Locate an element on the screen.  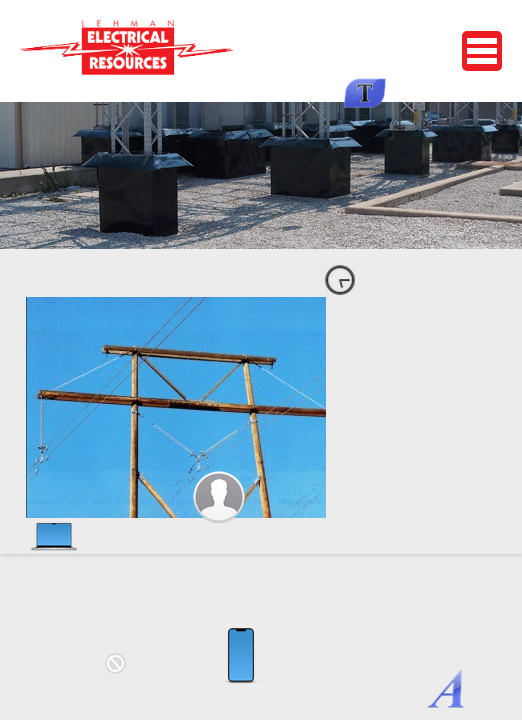
indicates an unsupported file, feature, or action is located at coordinates (115, 663).